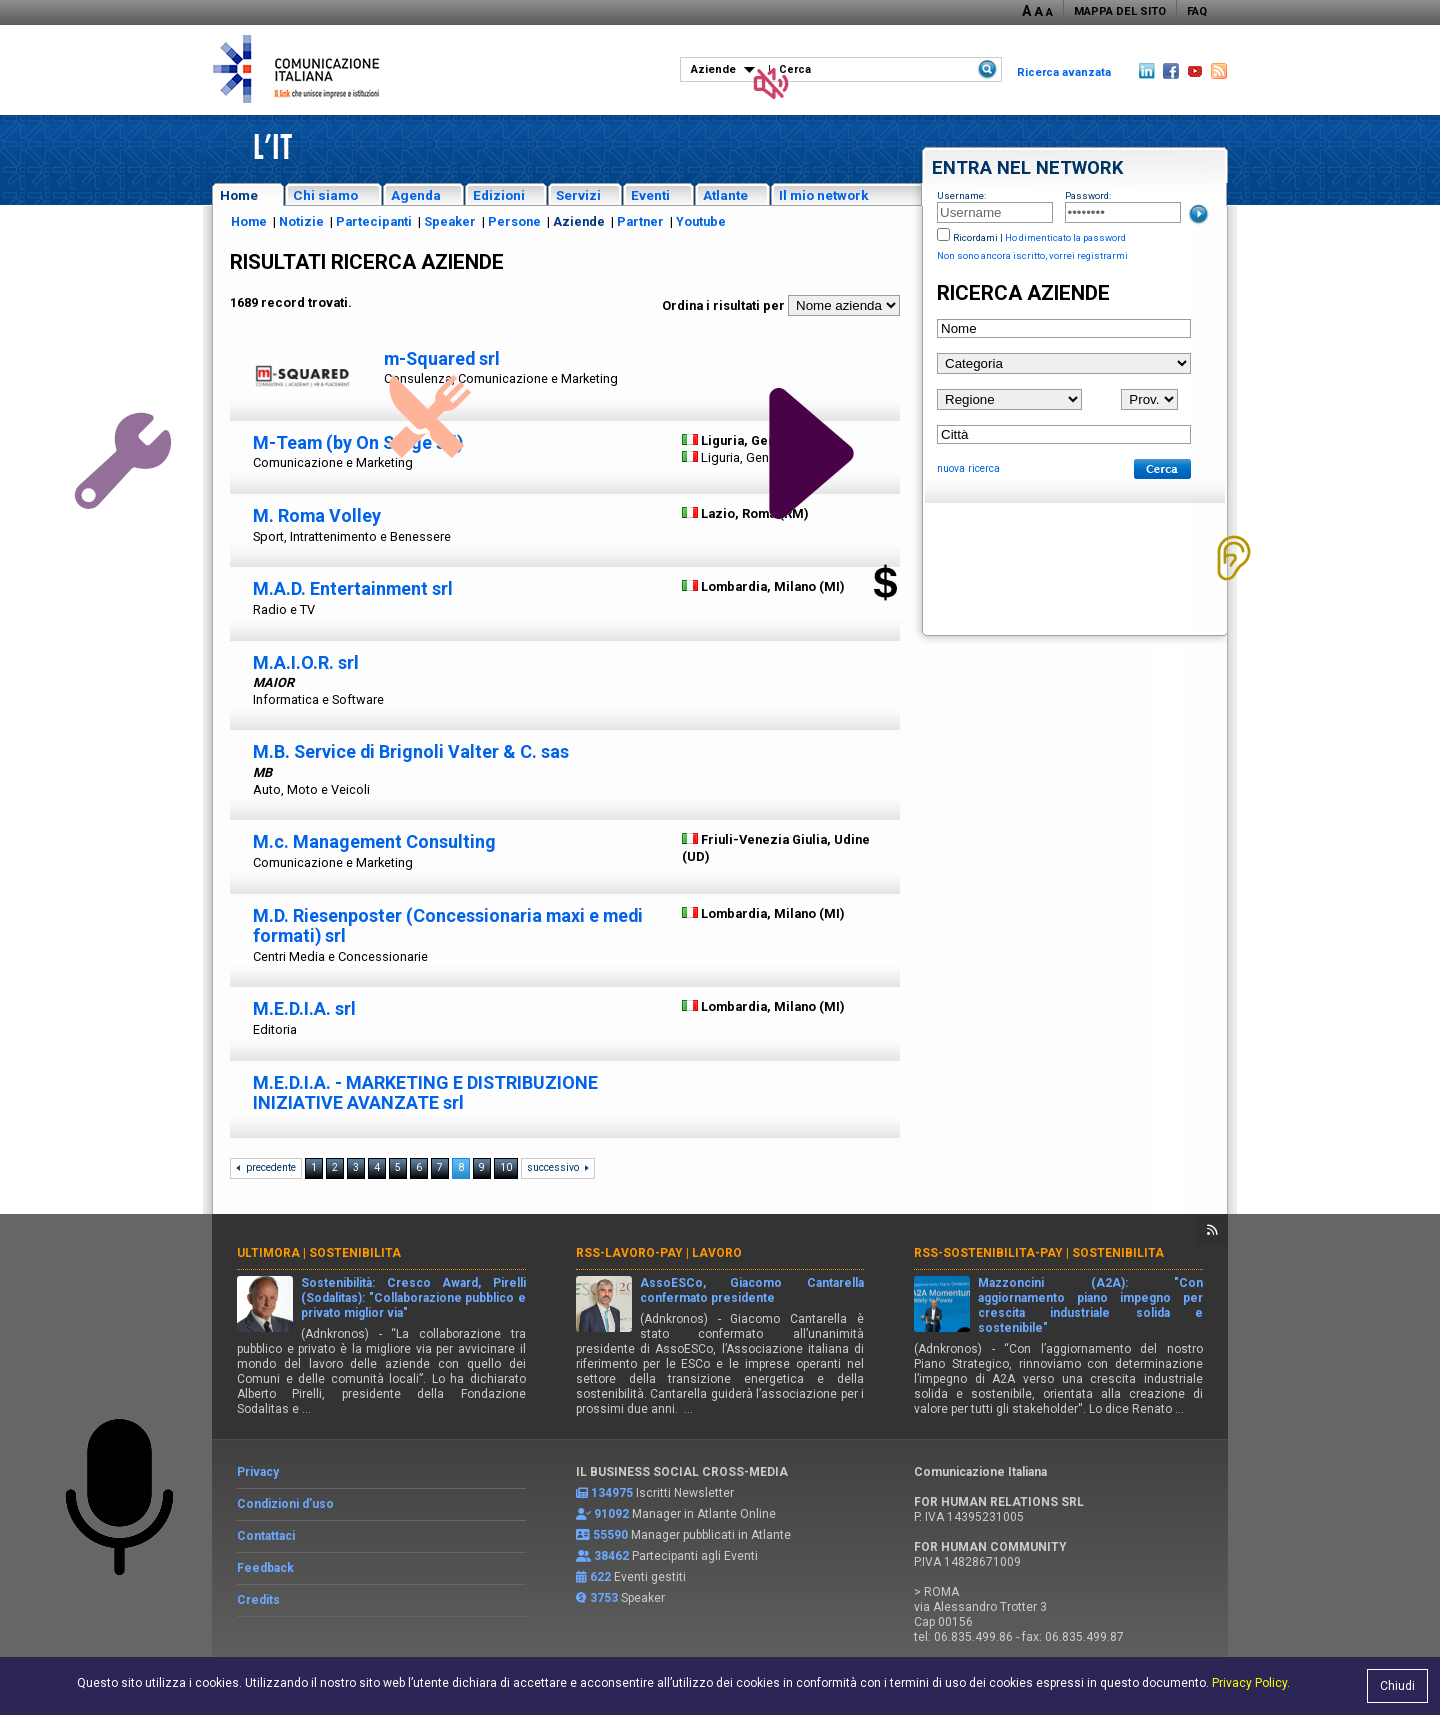 The image size is (1440, 1715). I want to click on tap to use voice input, so click(119, 1494).